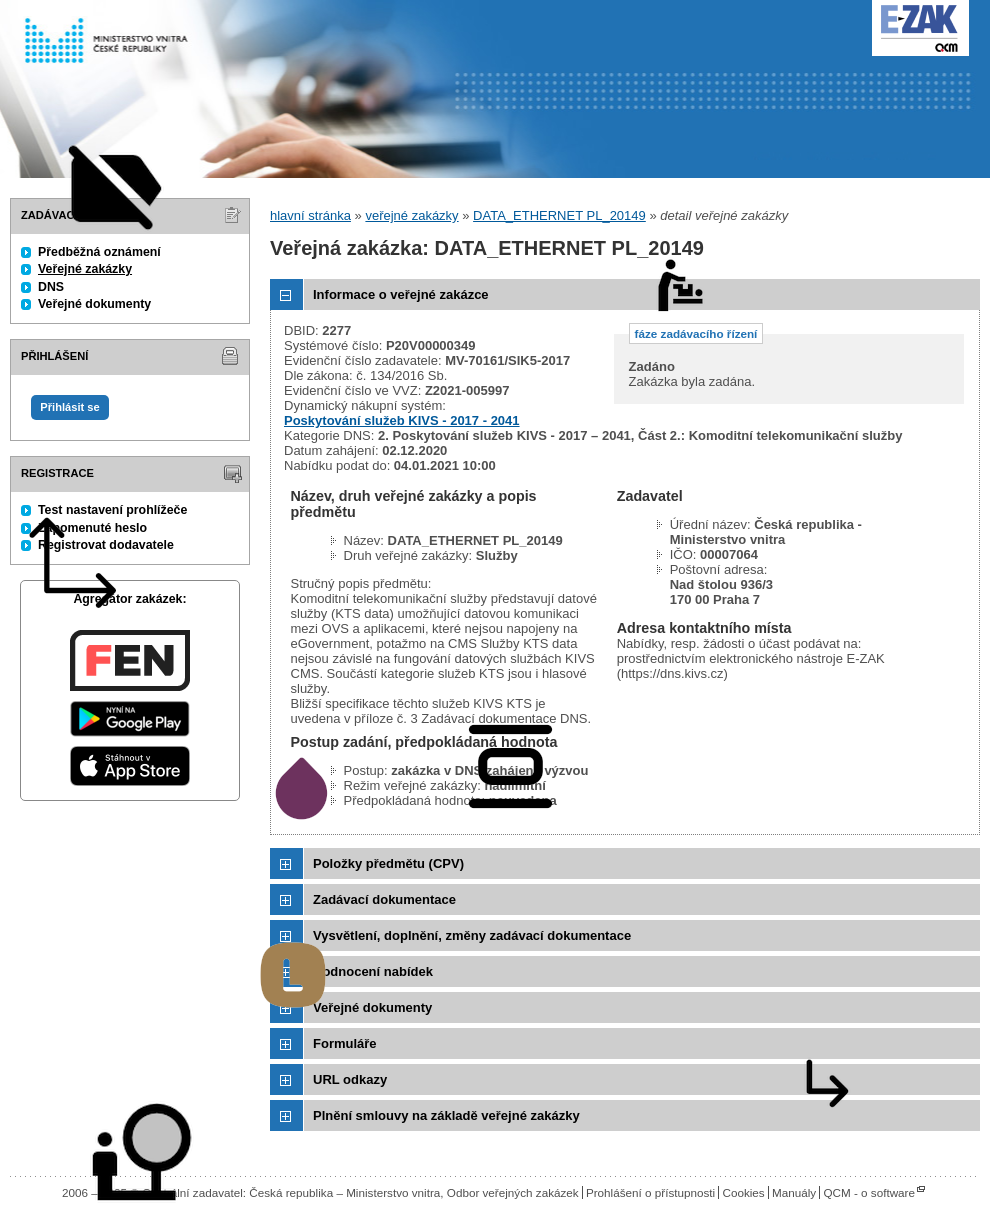 Image resolution: width=990 pixels, height=1211 pixels. I want to click on indicates items or options starting with the letter "L", so click(293, 975).